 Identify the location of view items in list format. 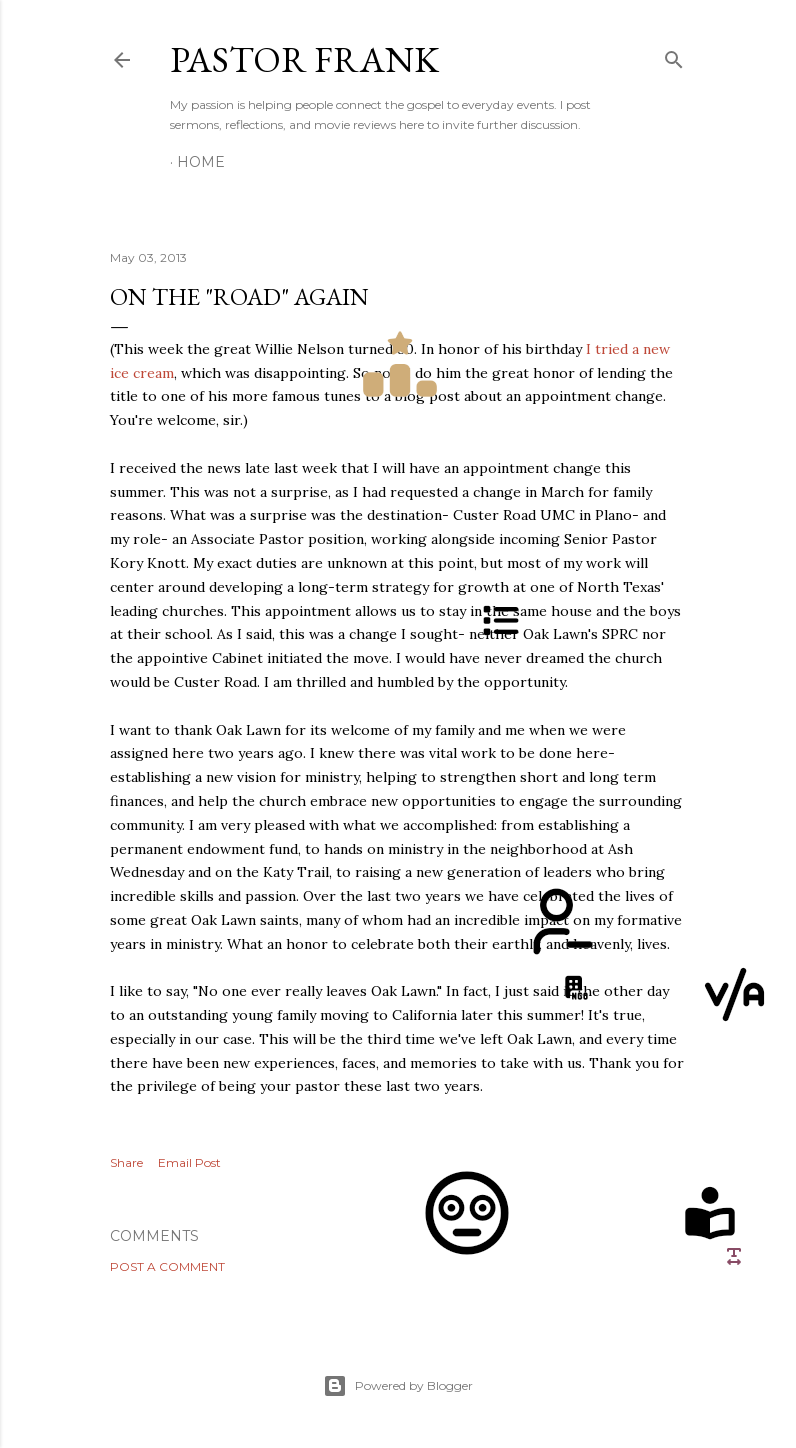
(500, 620).